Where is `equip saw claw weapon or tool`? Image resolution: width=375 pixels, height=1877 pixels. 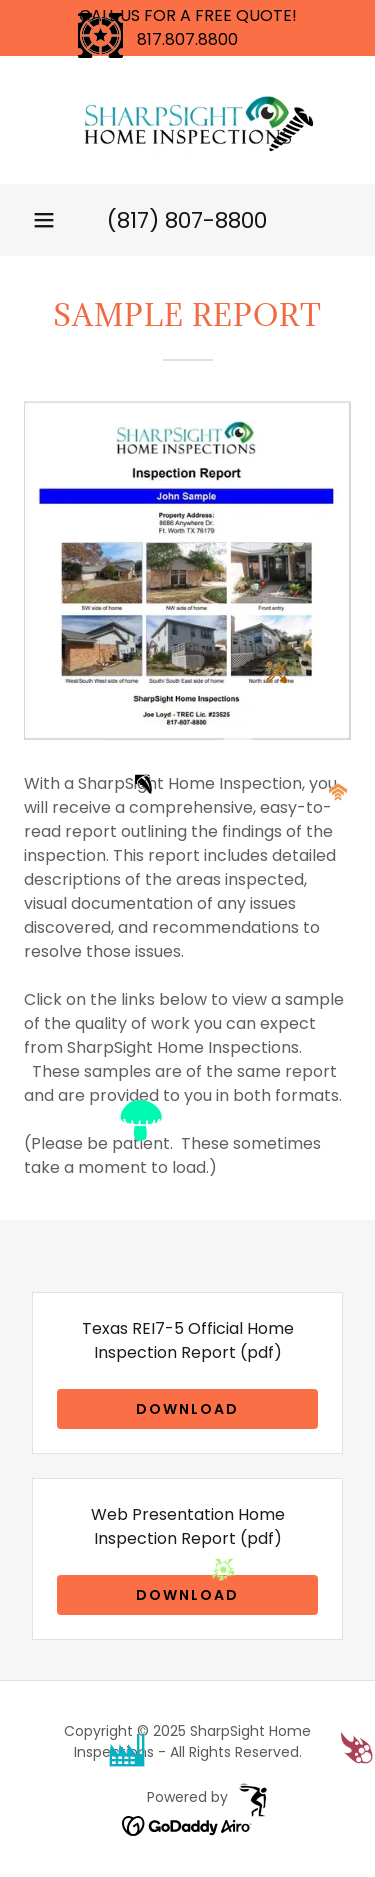 equip saw claw weapon or tool is located at coordinates (144, 784).